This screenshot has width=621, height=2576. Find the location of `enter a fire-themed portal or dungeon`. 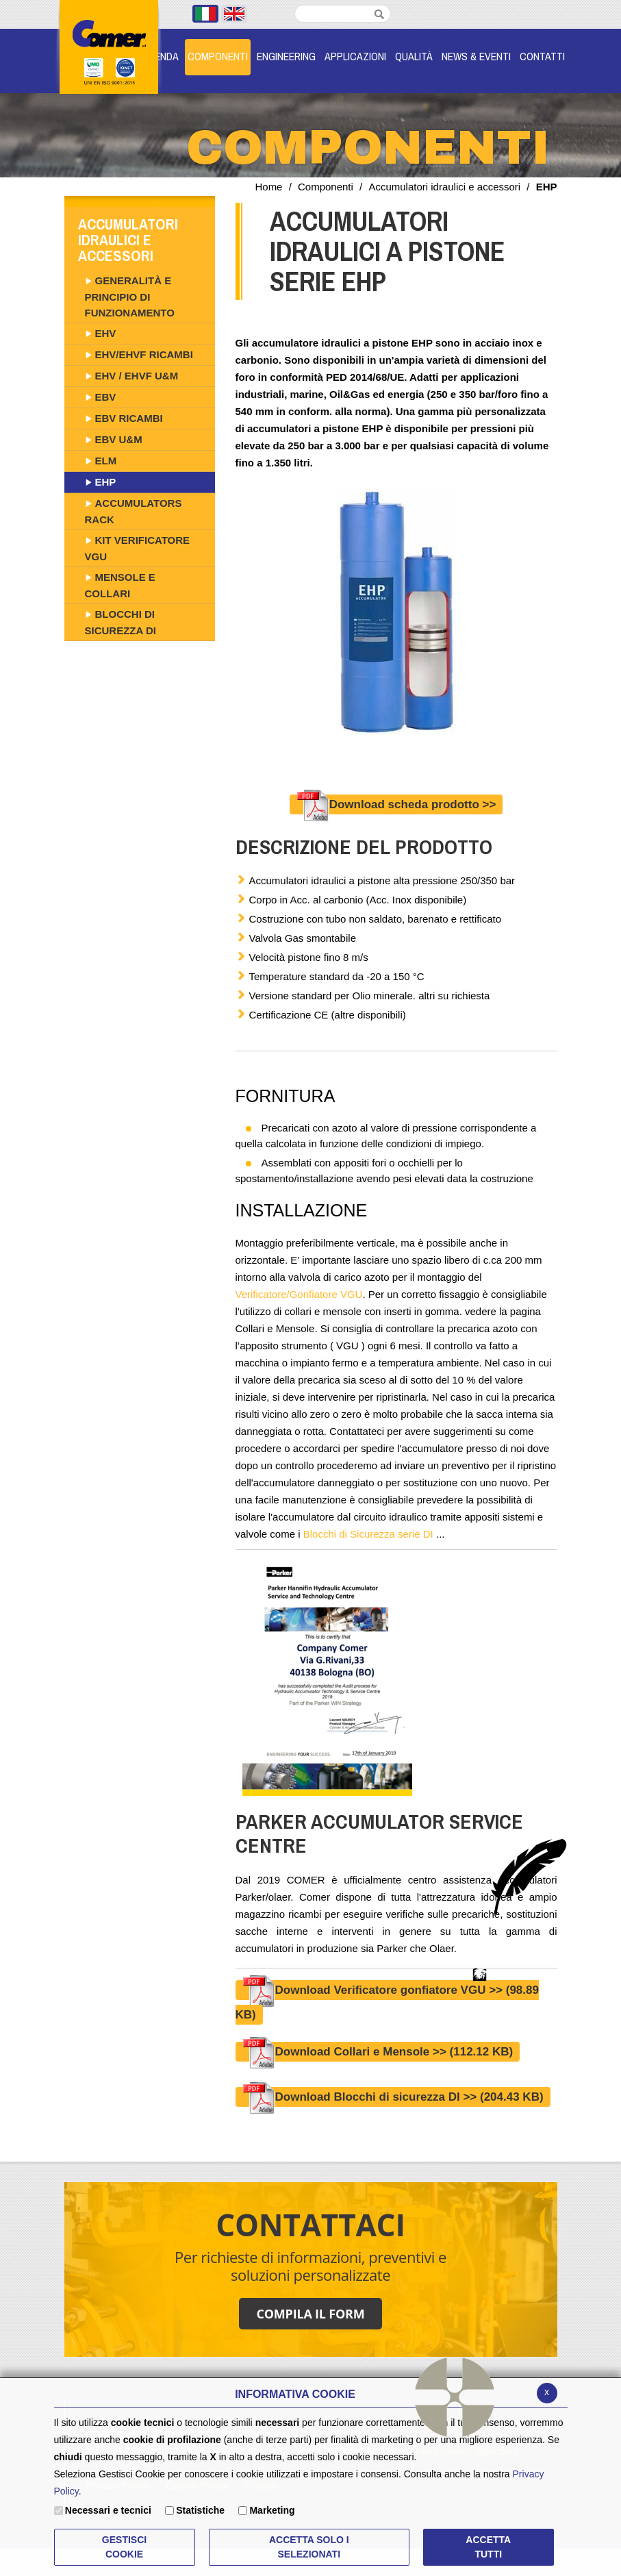

enter a fire-themed portal or dungeon is located at coordinates (479, 1974).